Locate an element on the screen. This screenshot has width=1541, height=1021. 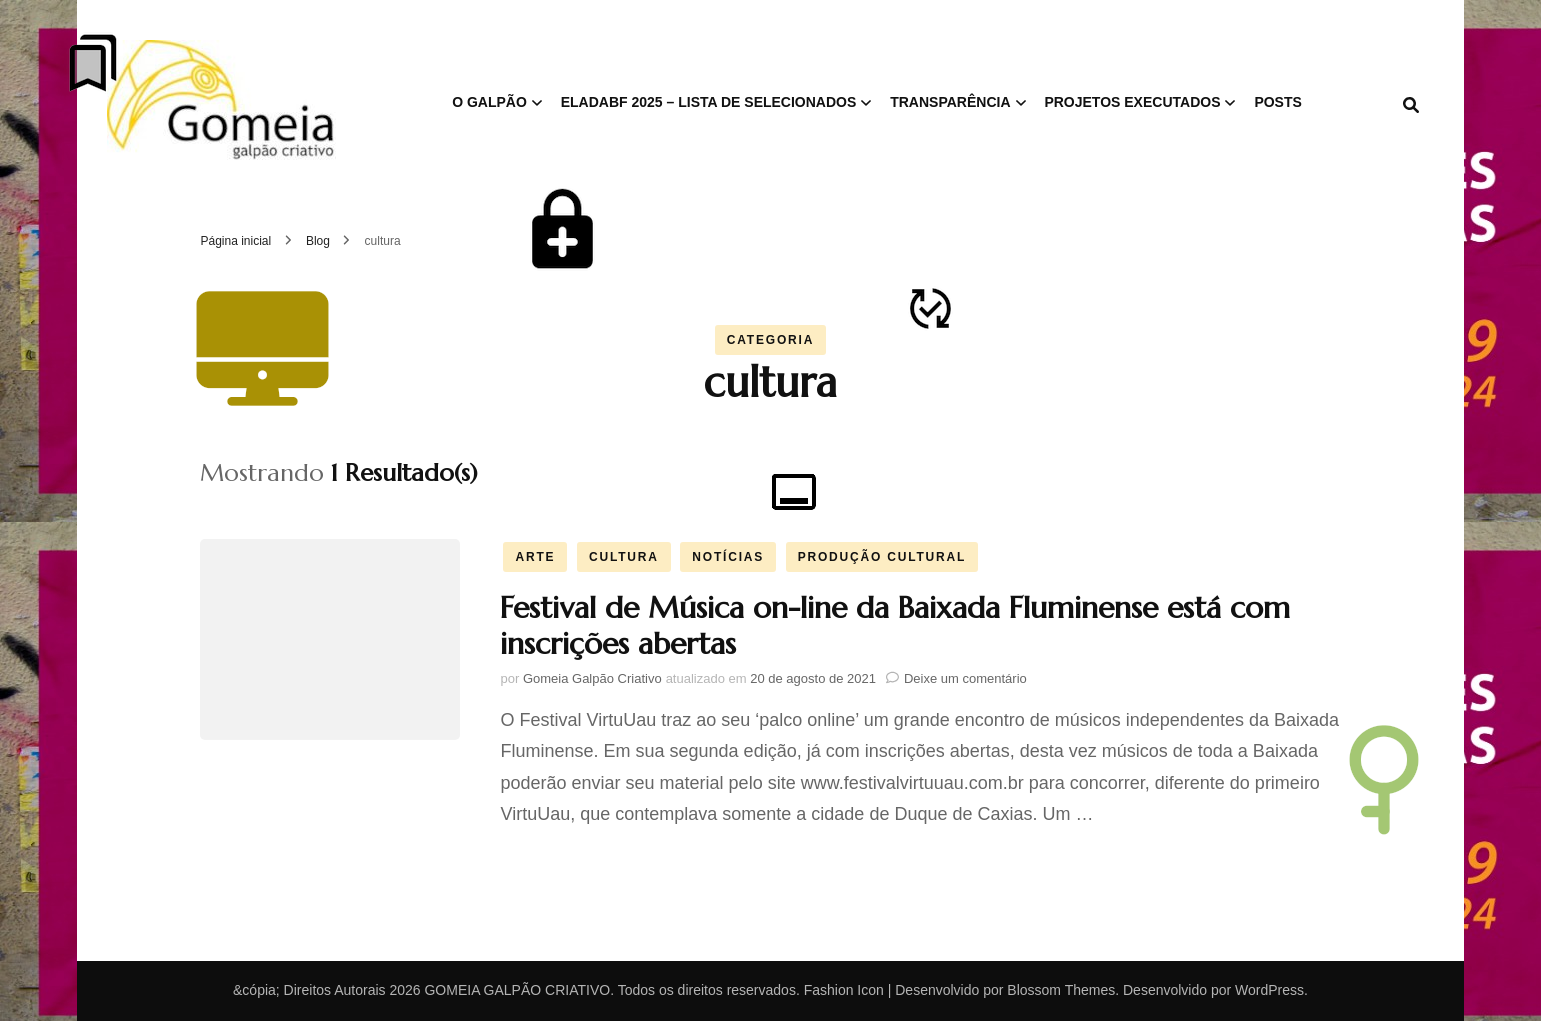
view your saved bookmarks is located at coordinates (93, 63).